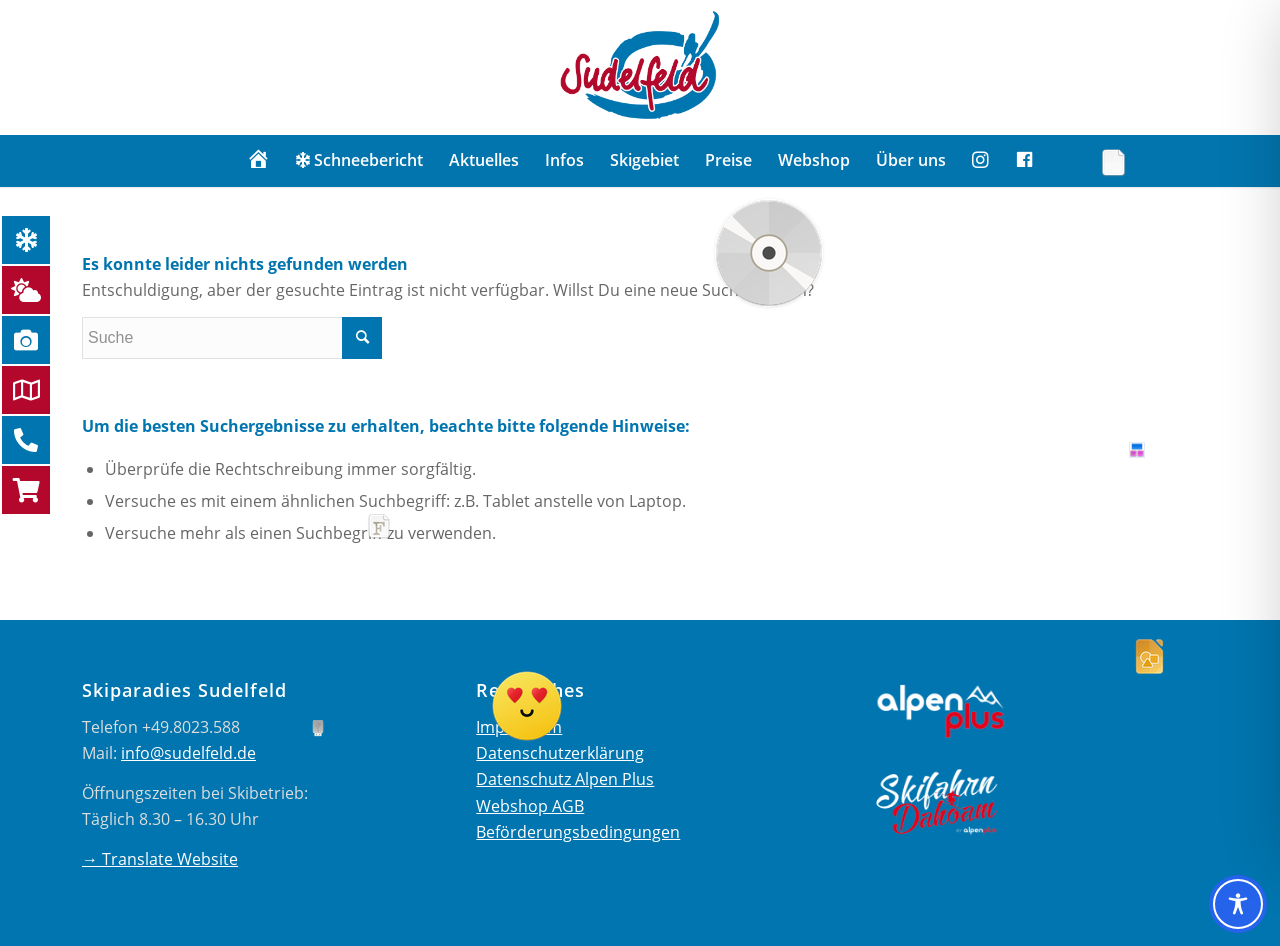 This screenshot has width=1280, height=946. Describe the element at coordinates (1113, 162) in the screenshot. I see `indicates an empty or blank file` at that location.